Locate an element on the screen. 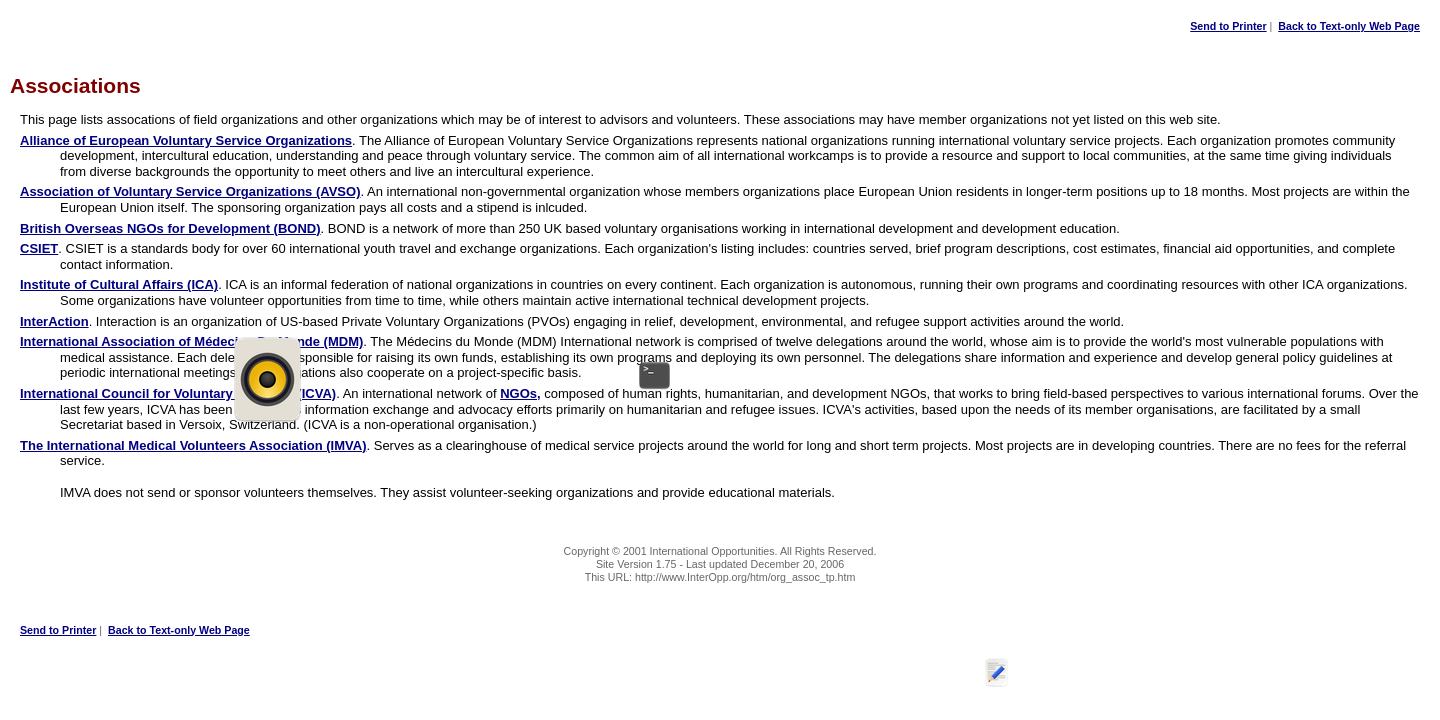  access system sound settings is located at coordinates (267, 379).